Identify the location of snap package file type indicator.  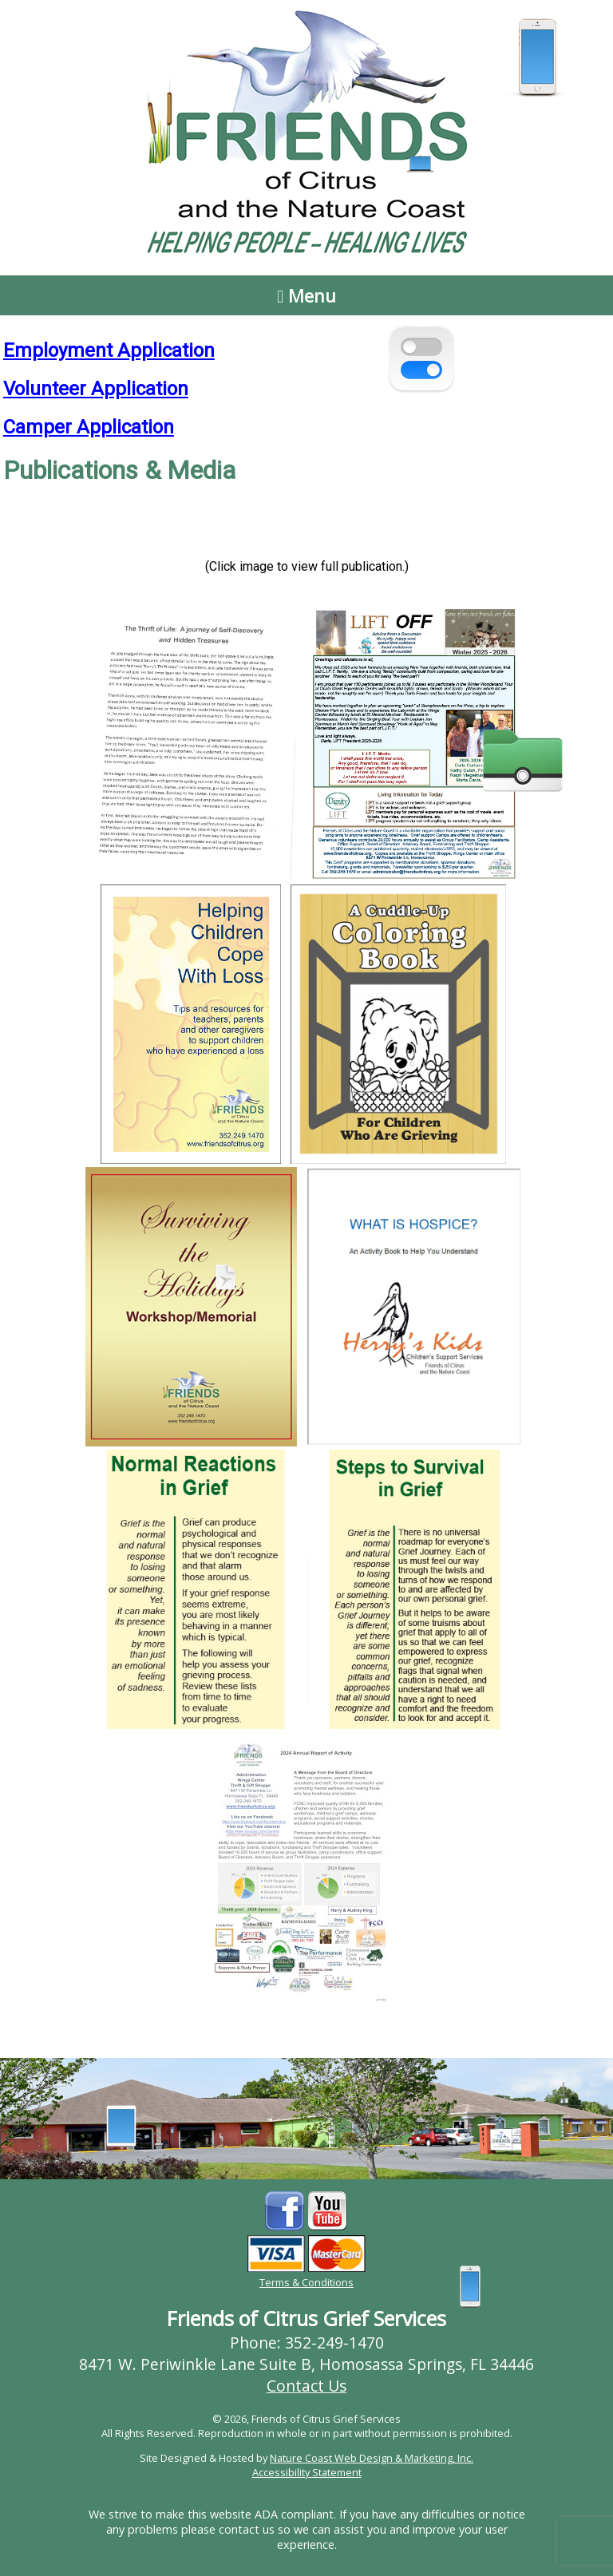
(225, 1277).